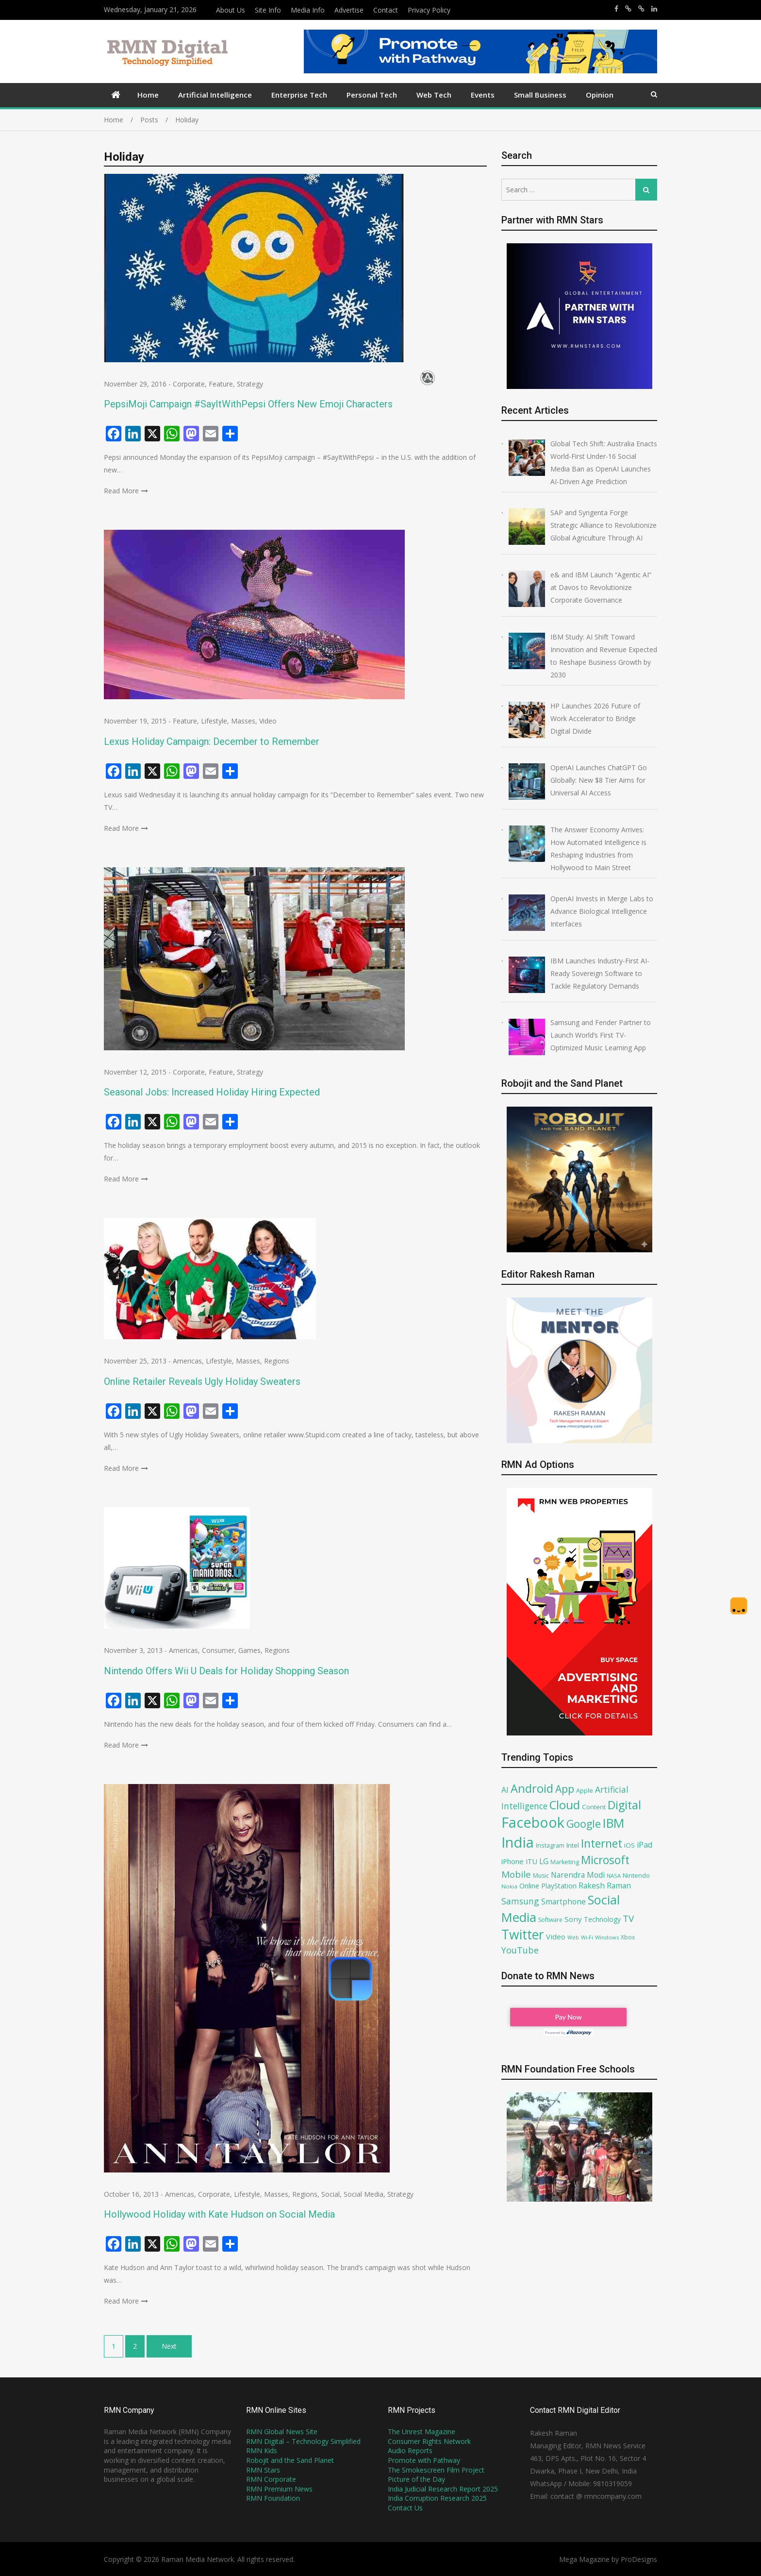 The image size is (761, 2576). I want to click on launch Enter the Gungeon game, so click(739, 1606).